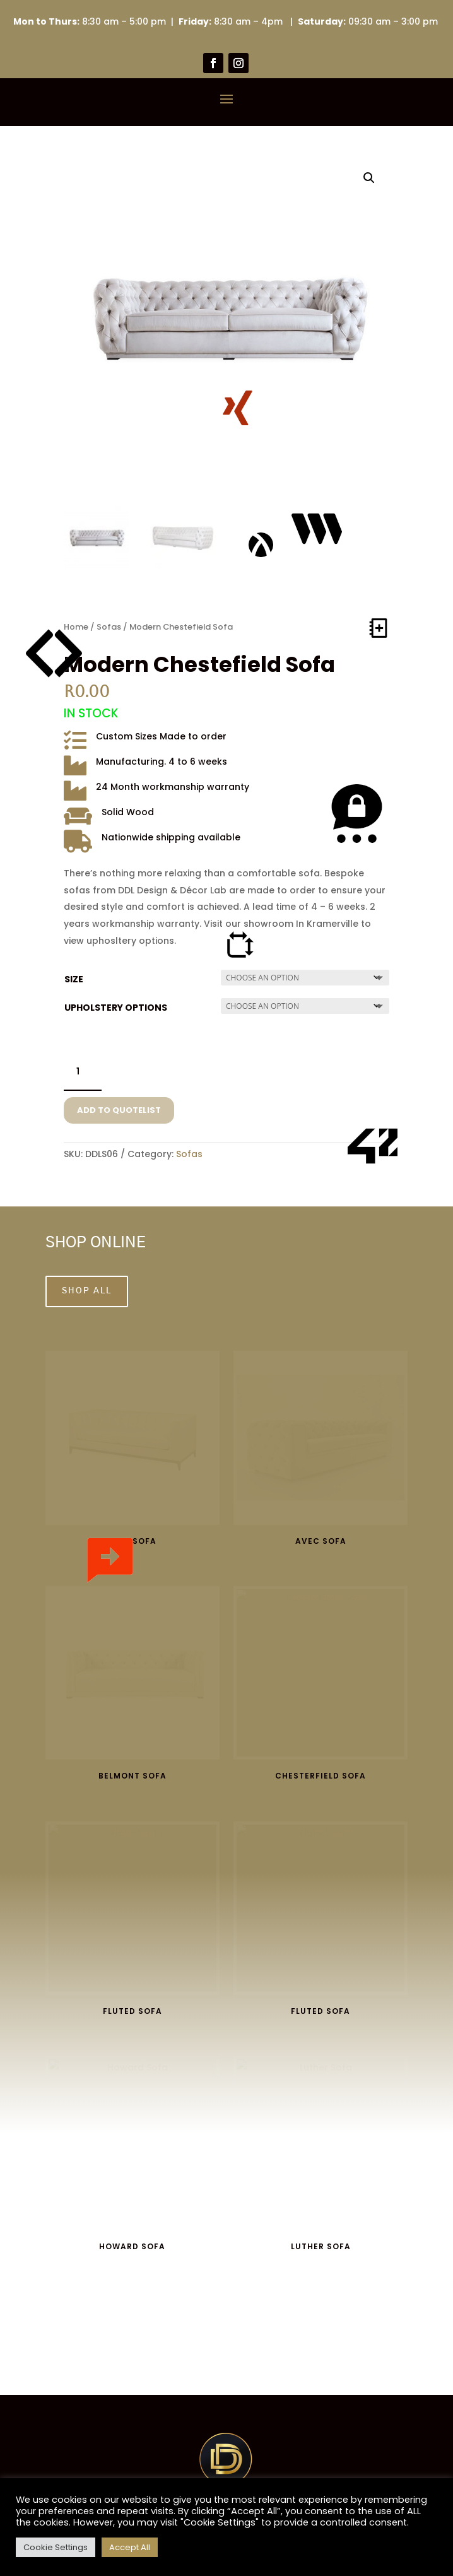 Image resolution: width=453 pixels, height=2576 pixels. What do you see at coordinates (54, 653) in the screenshot?
I see `open the Sam's Club app` at bounding box center [54, 653].